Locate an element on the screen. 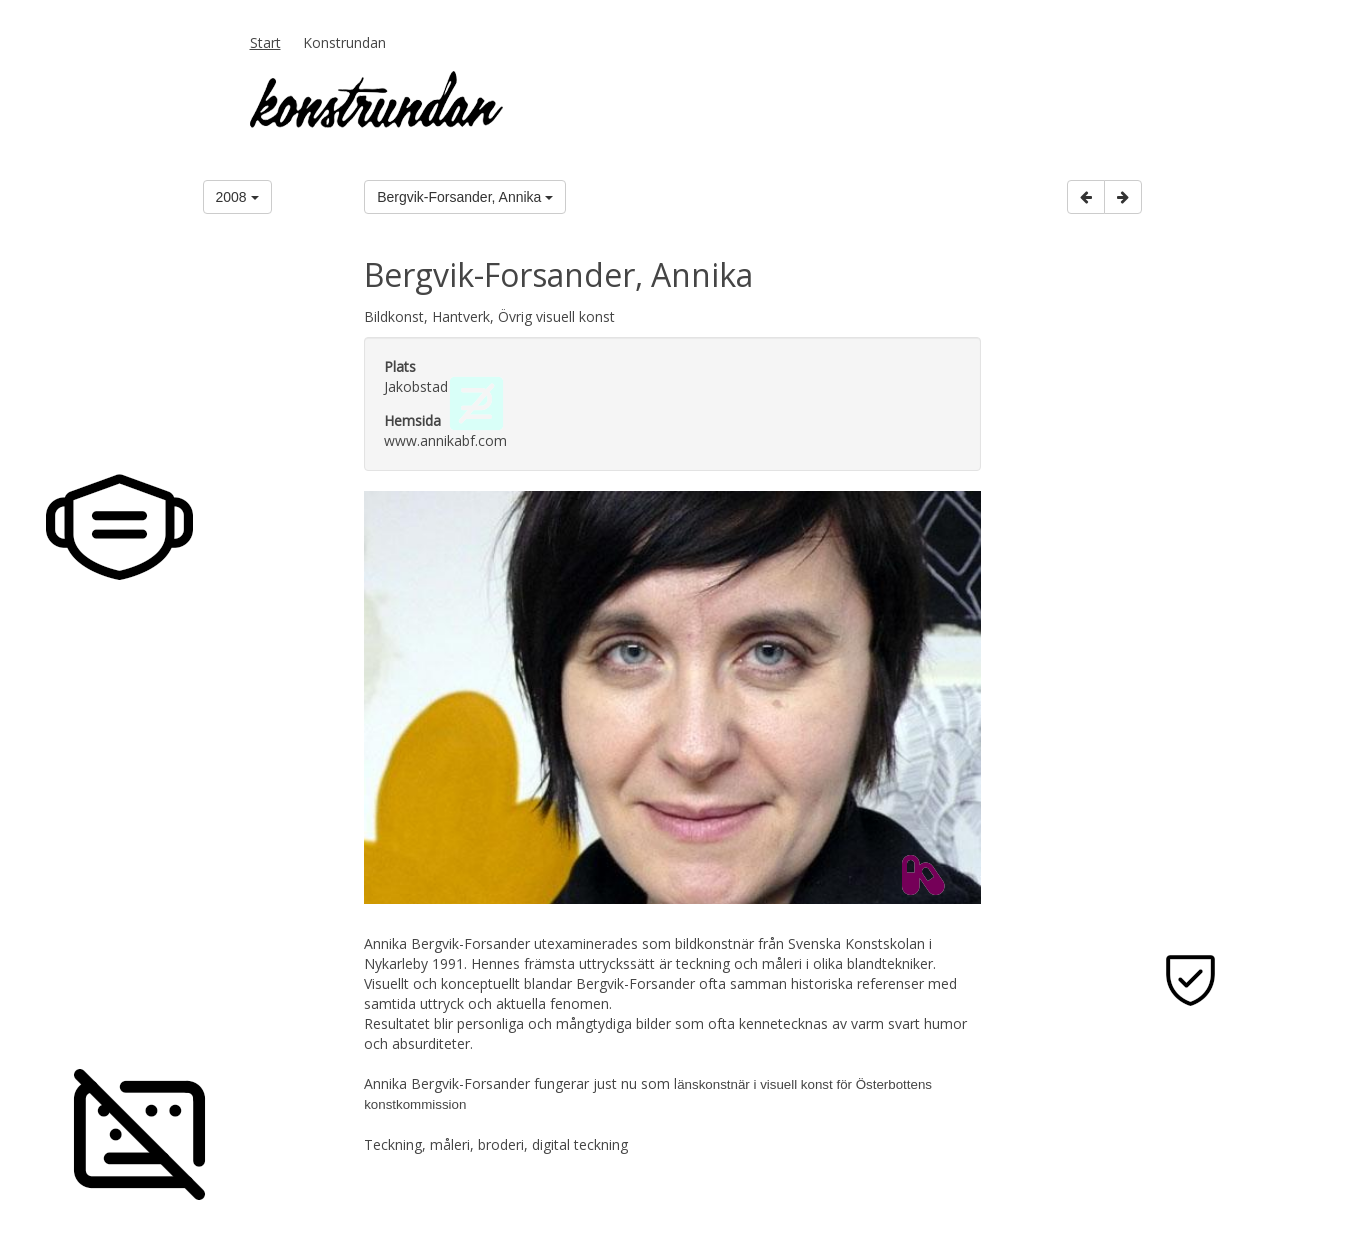 The image size is (1345, 1235). disable keyboard input is located at coordinates (139, 1134).